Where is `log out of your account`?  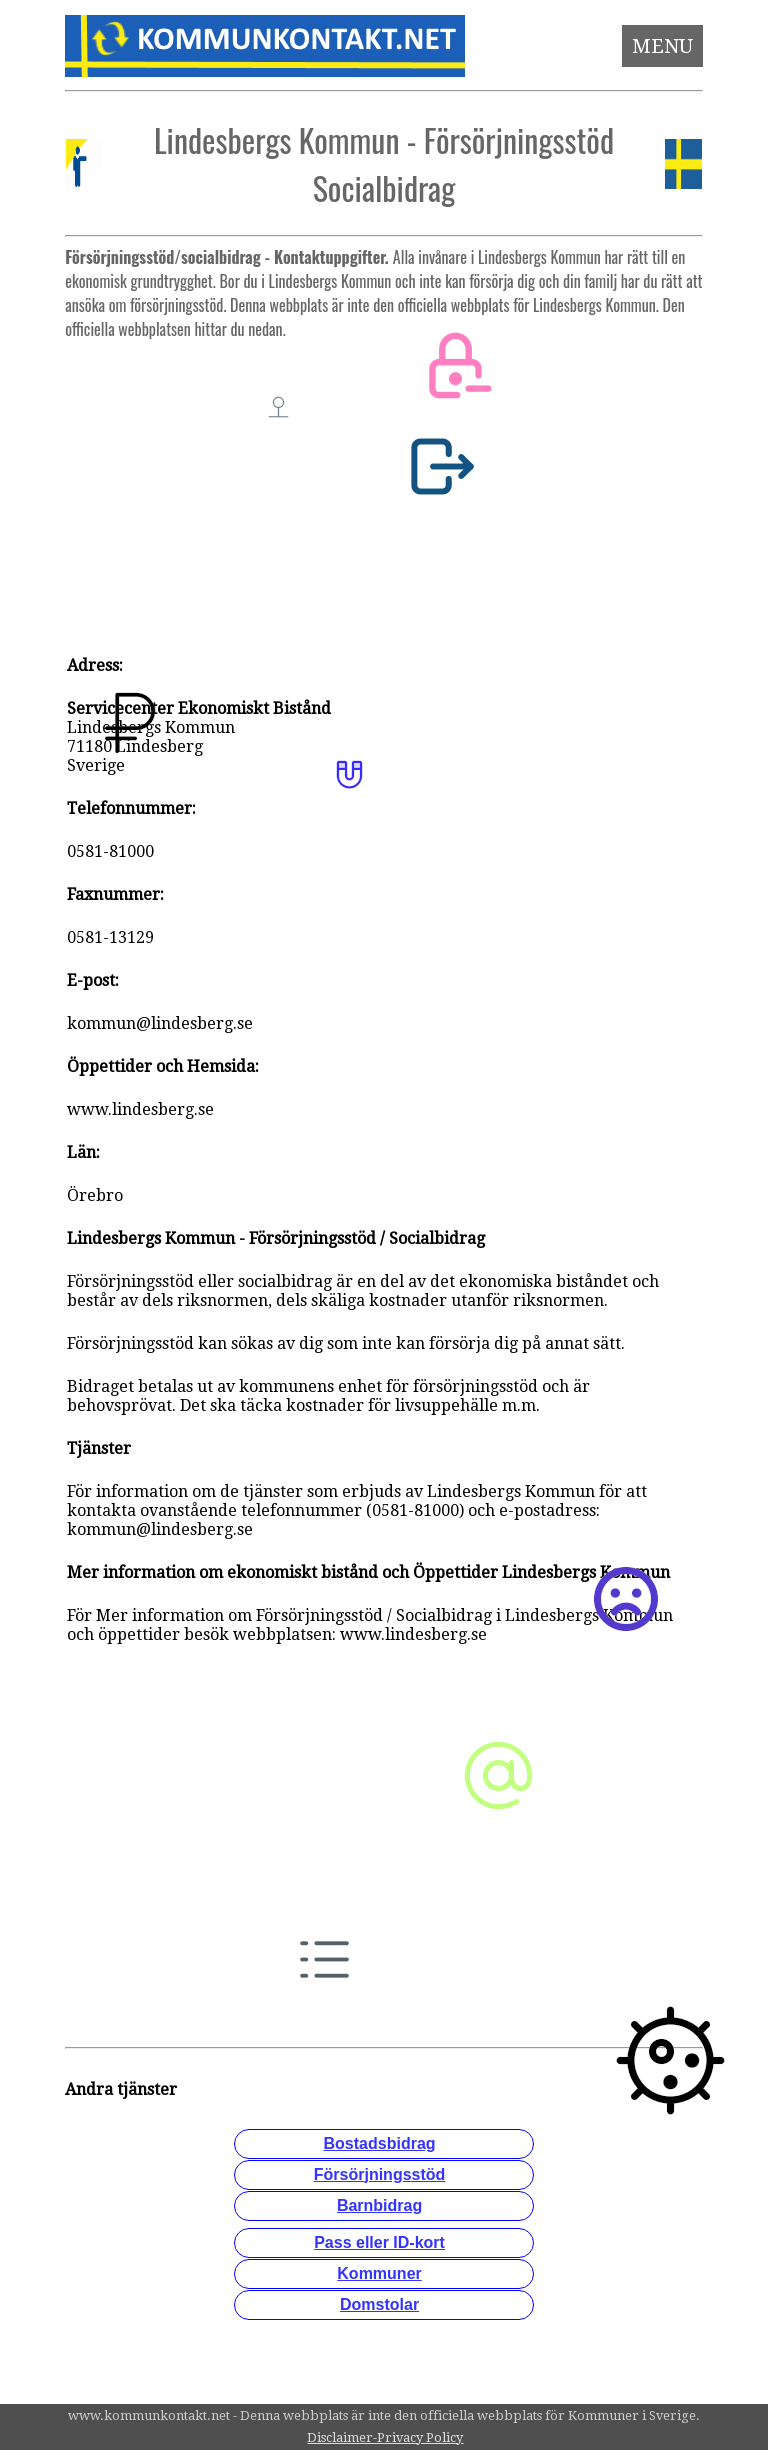
log out of your account is located at coordinates (442, 466).